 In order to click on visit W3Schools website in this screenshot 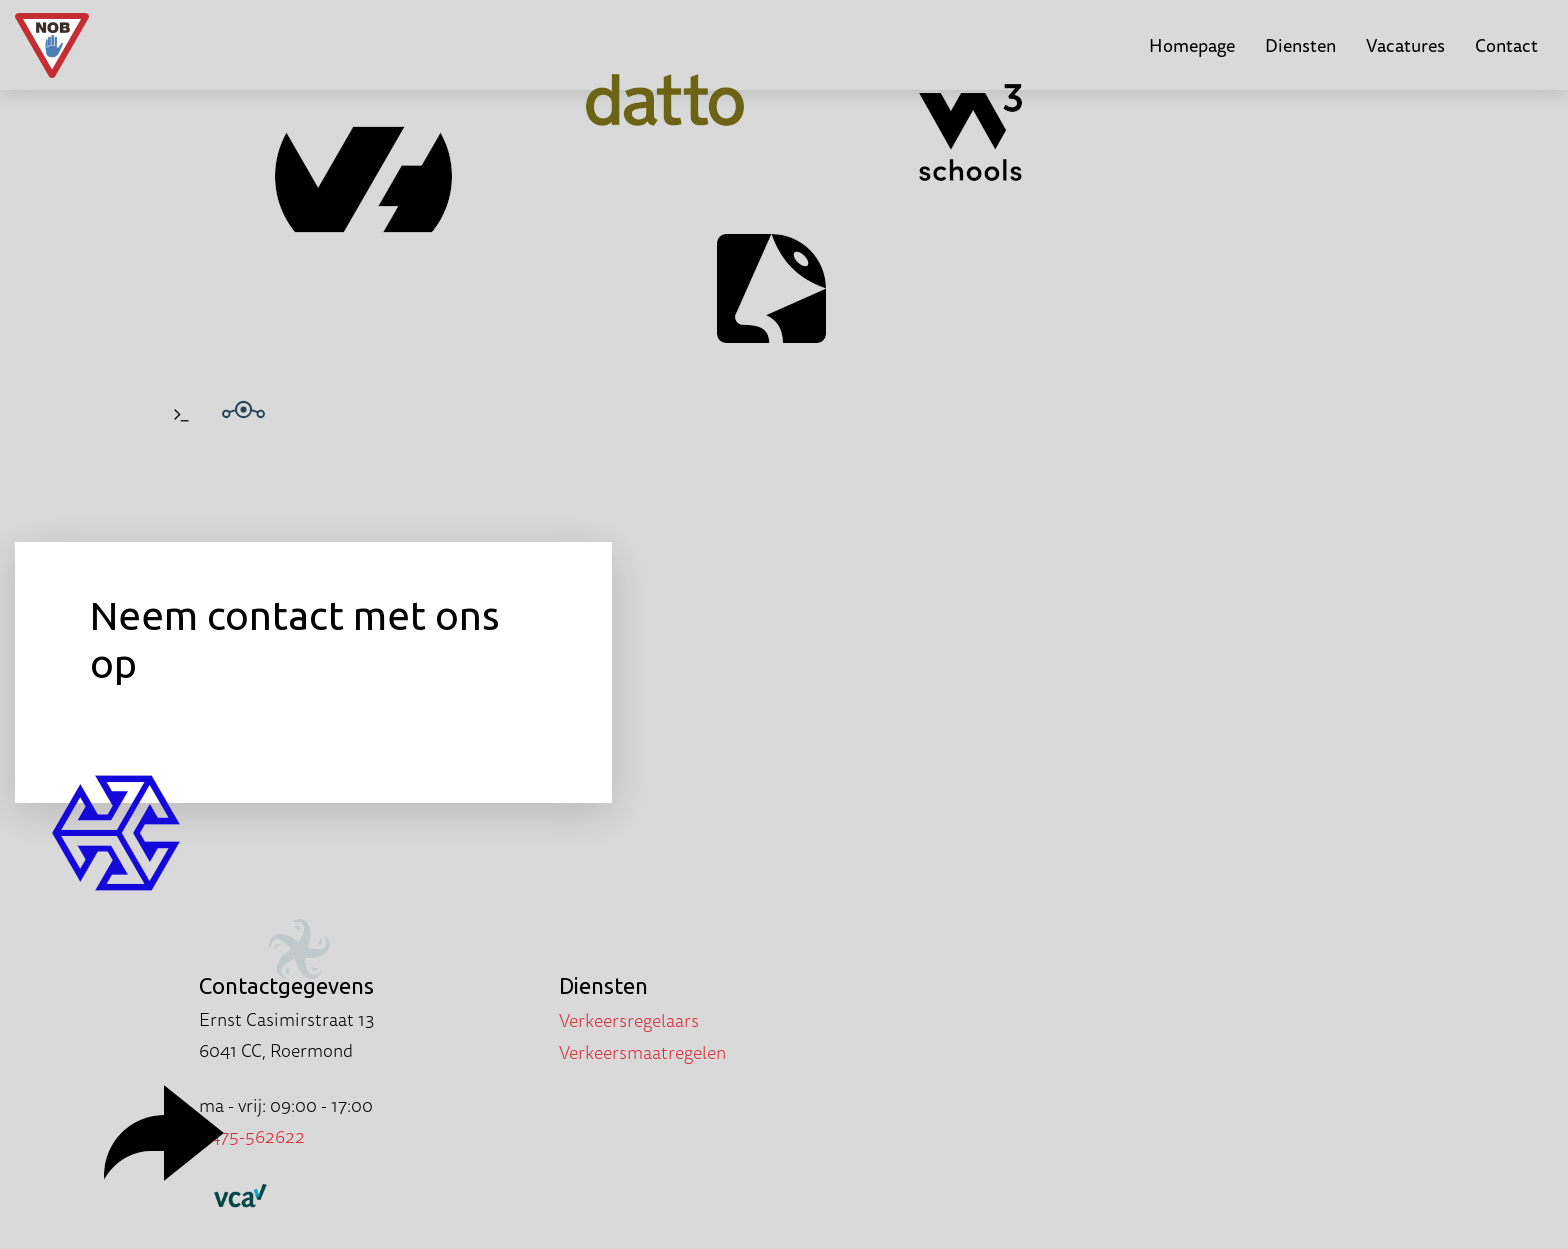, I will do `click(970, 132)`.